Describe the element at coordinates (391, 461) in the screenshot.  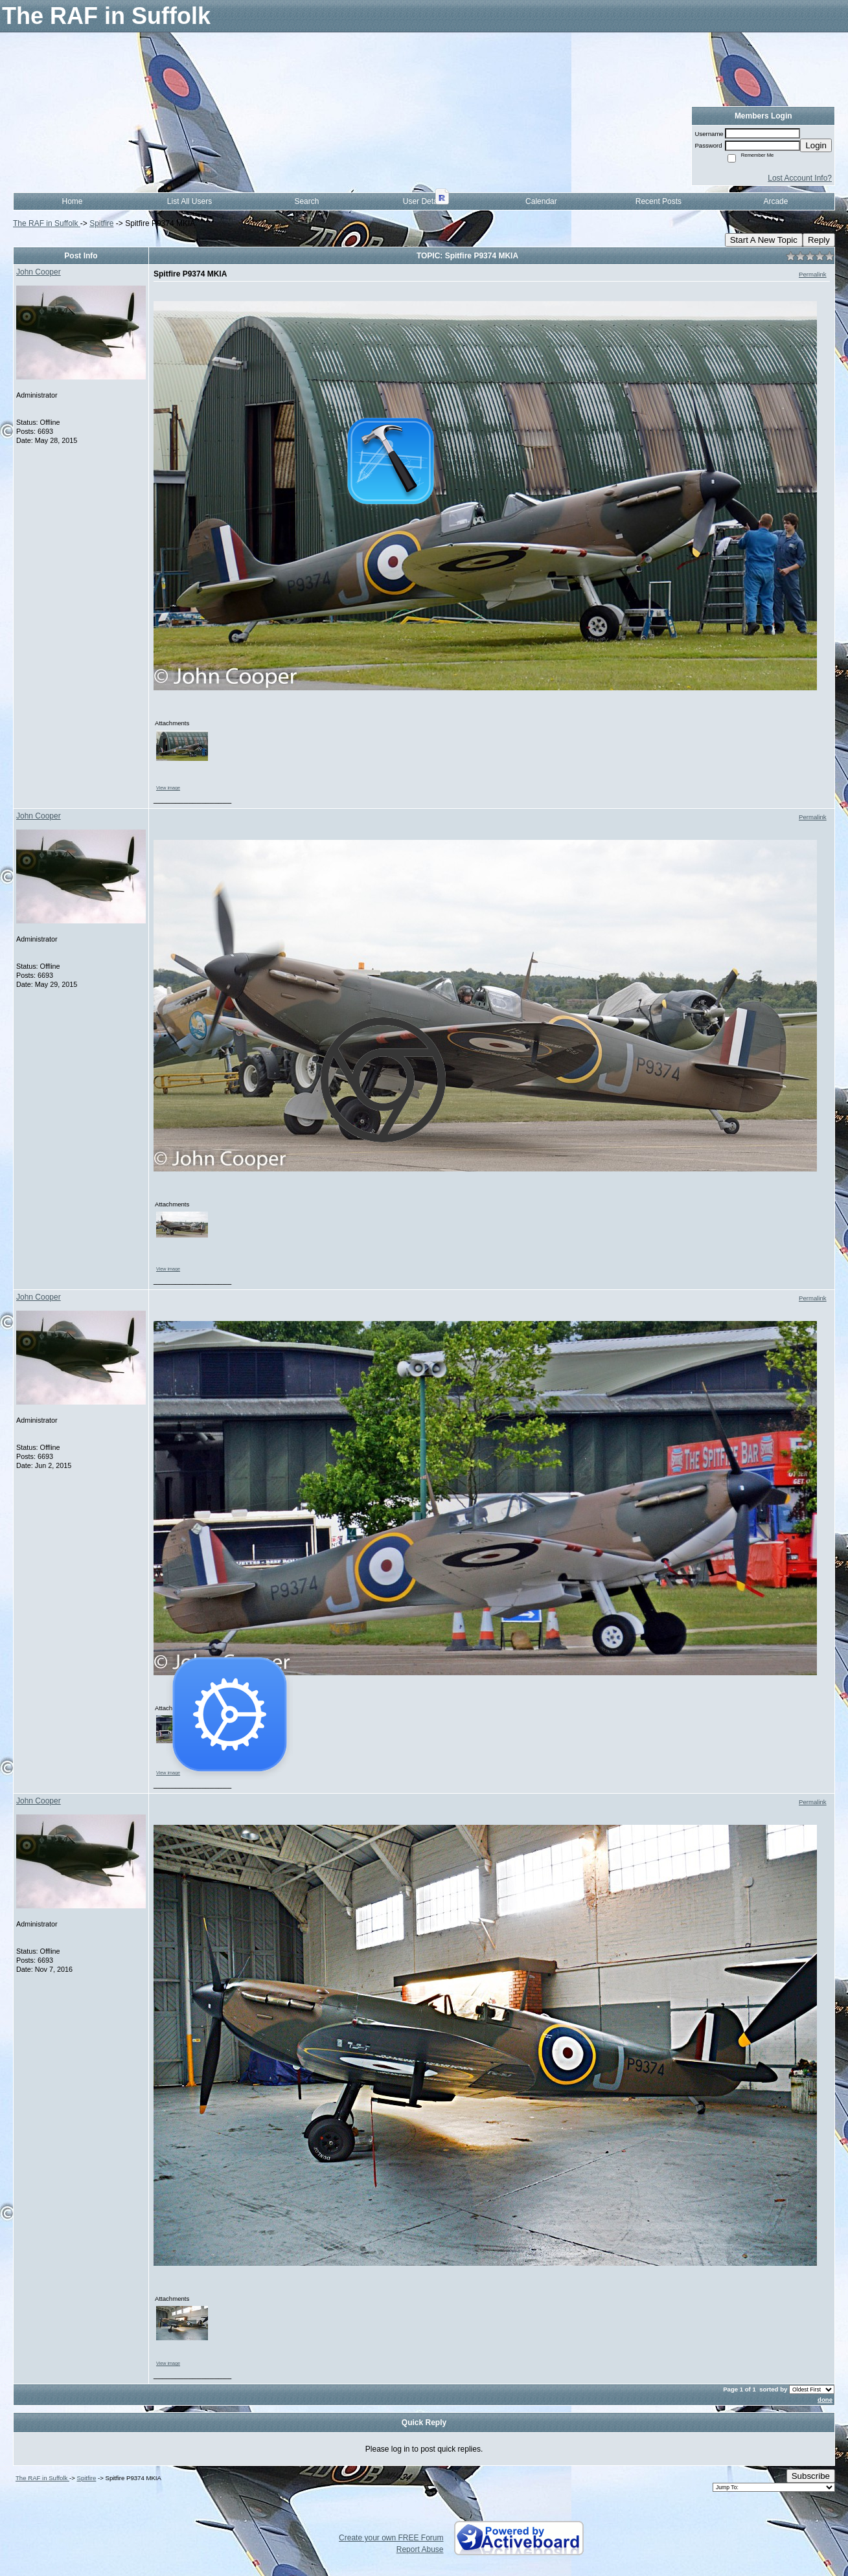
I see `open jockey media player app` at that location.